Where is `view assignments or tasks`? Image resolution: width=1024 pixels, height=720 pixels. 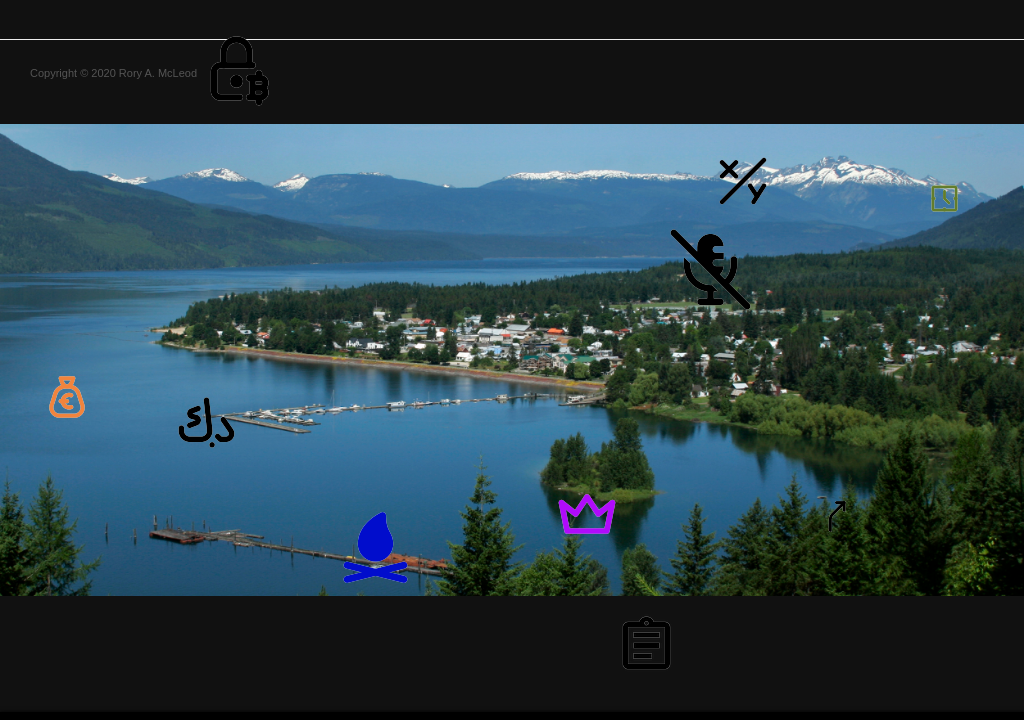 view assignments or tasks is located at coordinates (646, 645).